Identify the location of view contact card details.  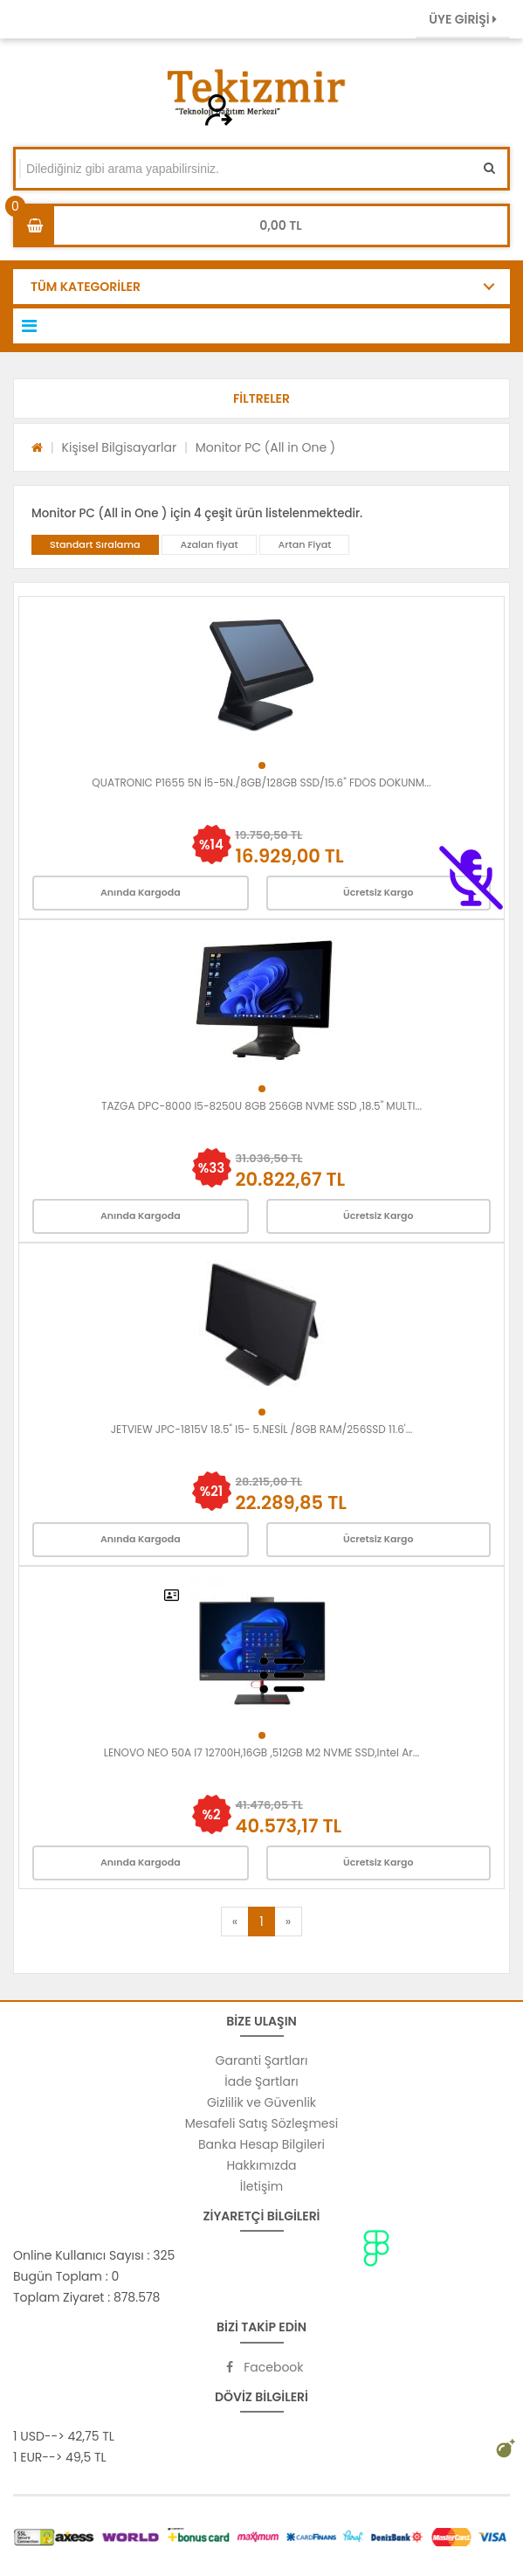
(171, 1595).